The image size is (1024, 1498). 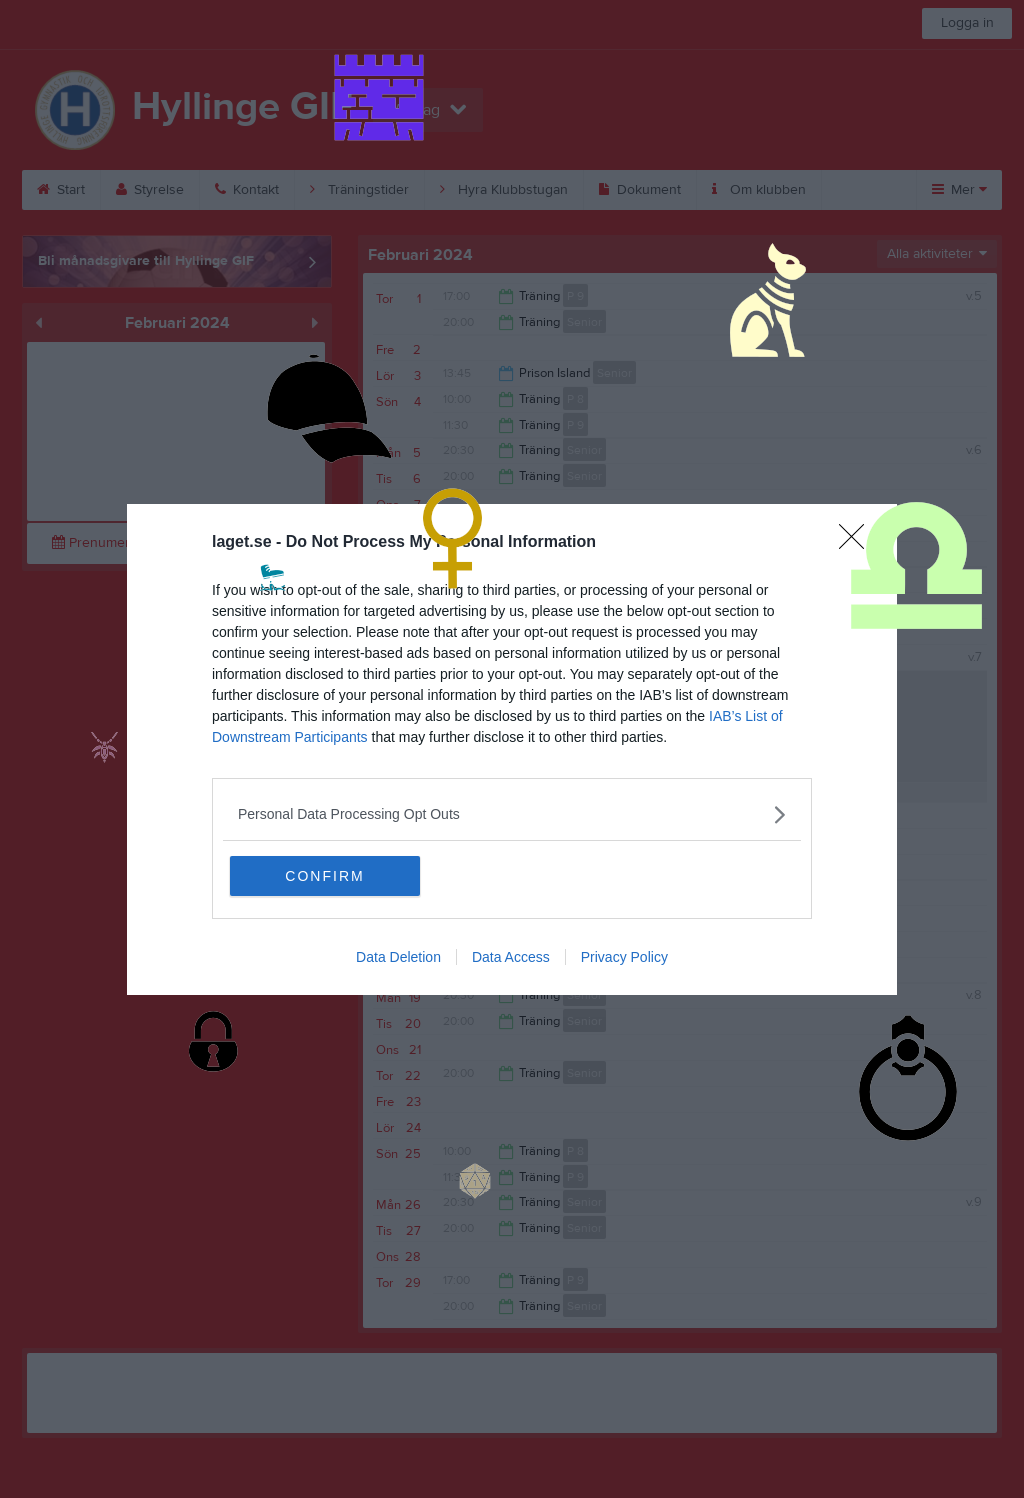 I want to click on build or upgrade defensive fortifications, so click(x=379, y=96).